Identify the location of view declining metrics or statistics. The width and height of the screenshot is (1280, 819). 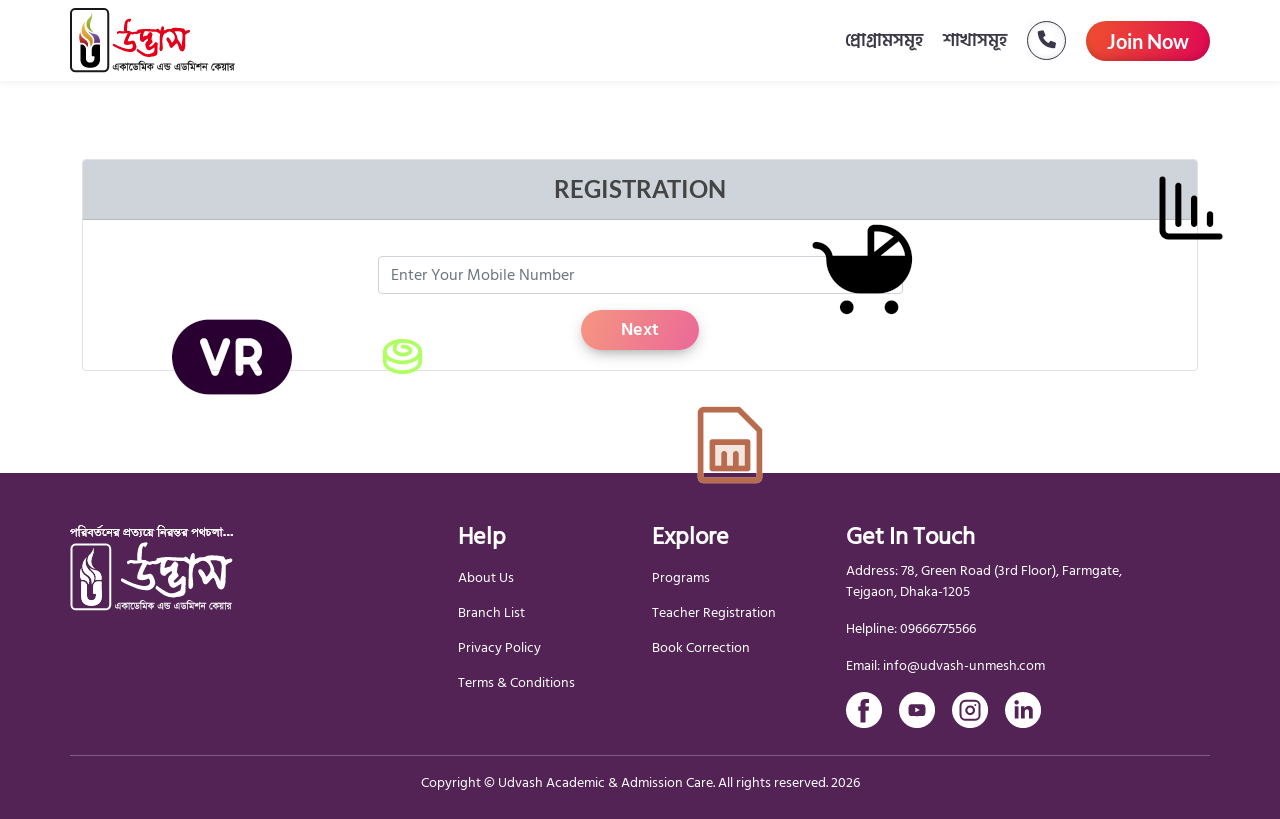
(1191, 208).